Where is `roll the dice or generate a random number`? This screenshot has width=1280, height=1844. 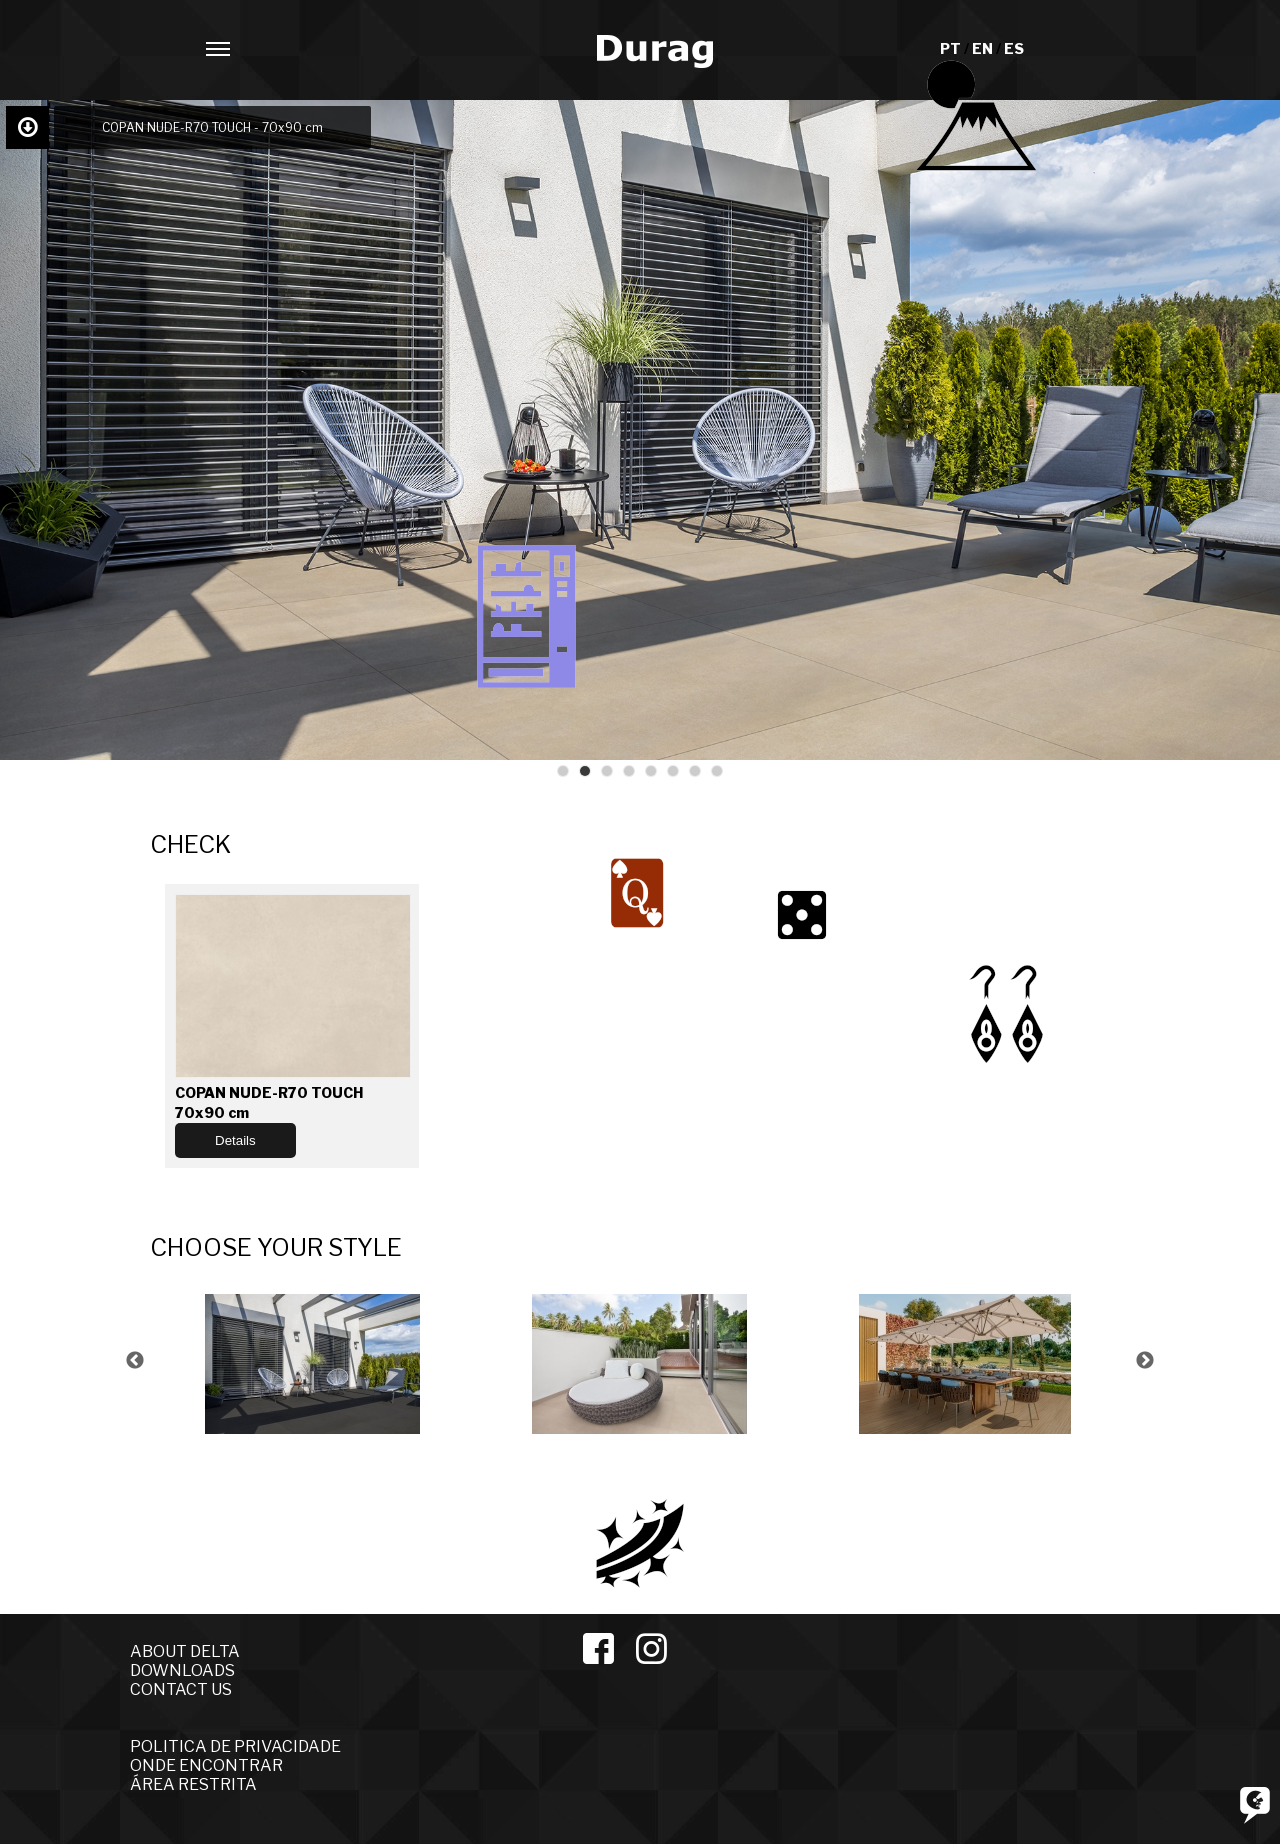 roll the dice or generate a random number is located at coordinates (802, 915).